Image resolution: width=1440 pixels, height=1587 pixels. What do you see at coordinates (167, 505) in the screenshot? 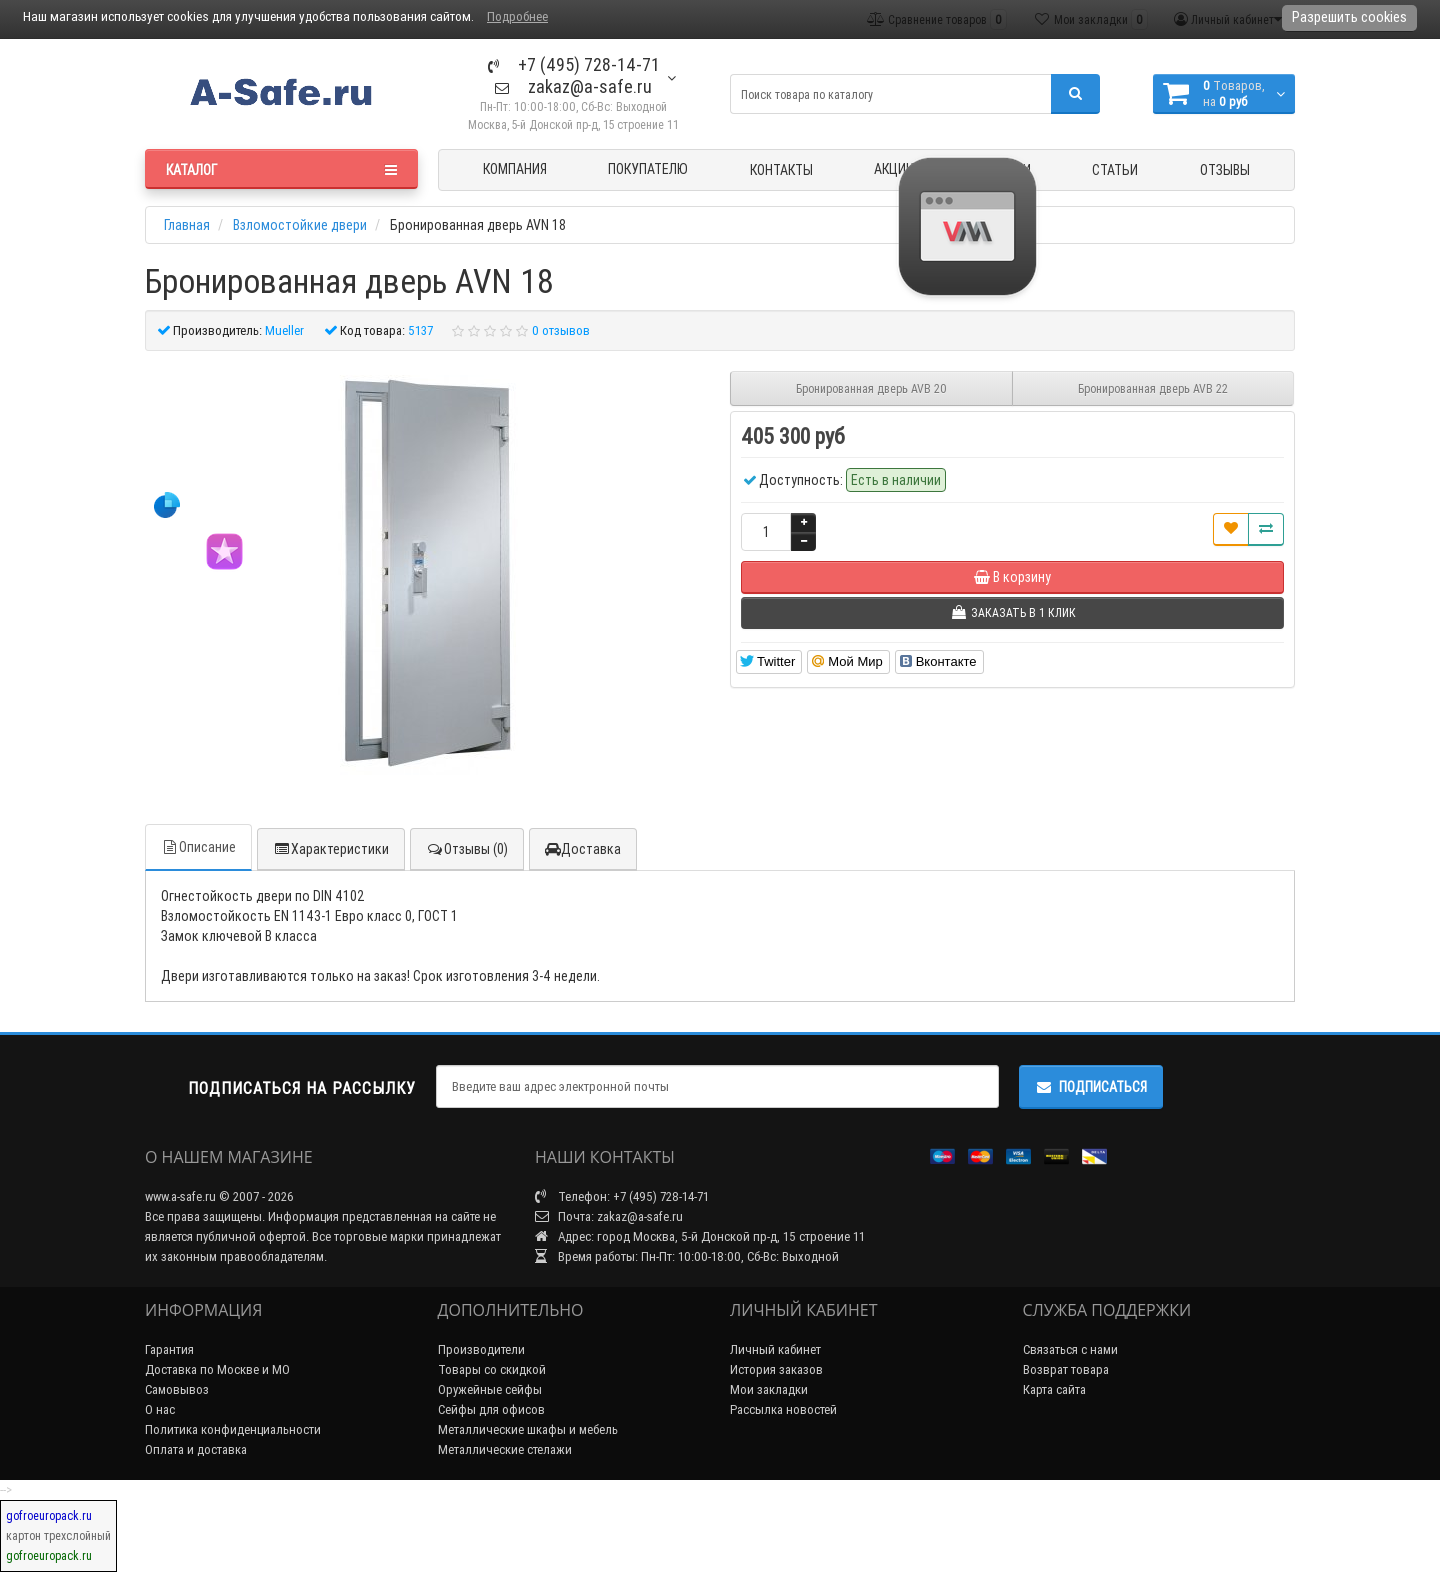
I see `open the sales app` at bounding box center [167, 505].